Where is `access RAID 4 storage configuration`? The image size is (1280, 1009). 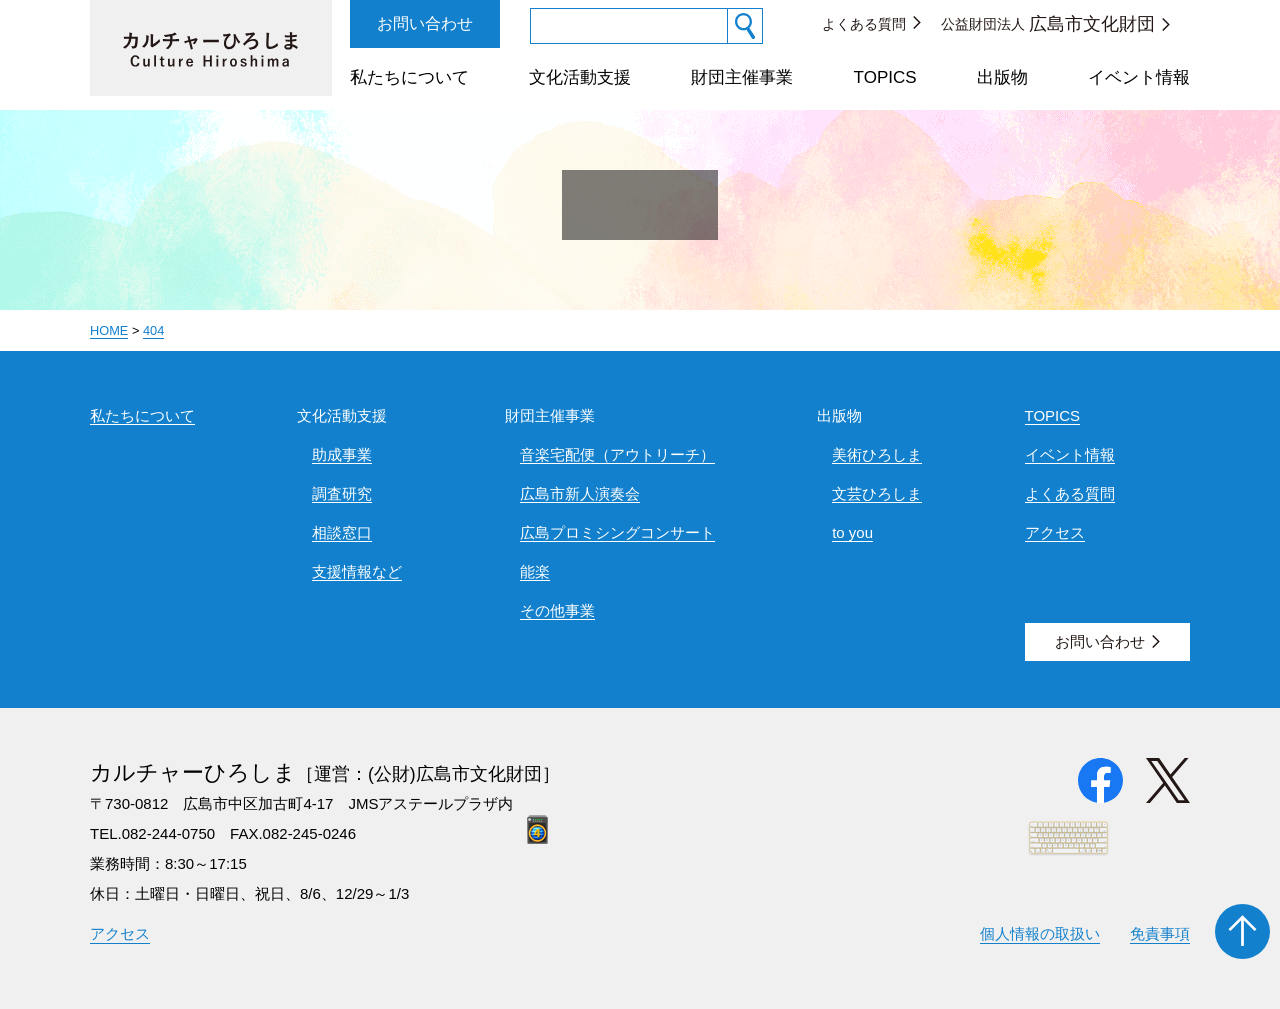
access RAID 4 storage configuration is located at coordinates (537, 829).